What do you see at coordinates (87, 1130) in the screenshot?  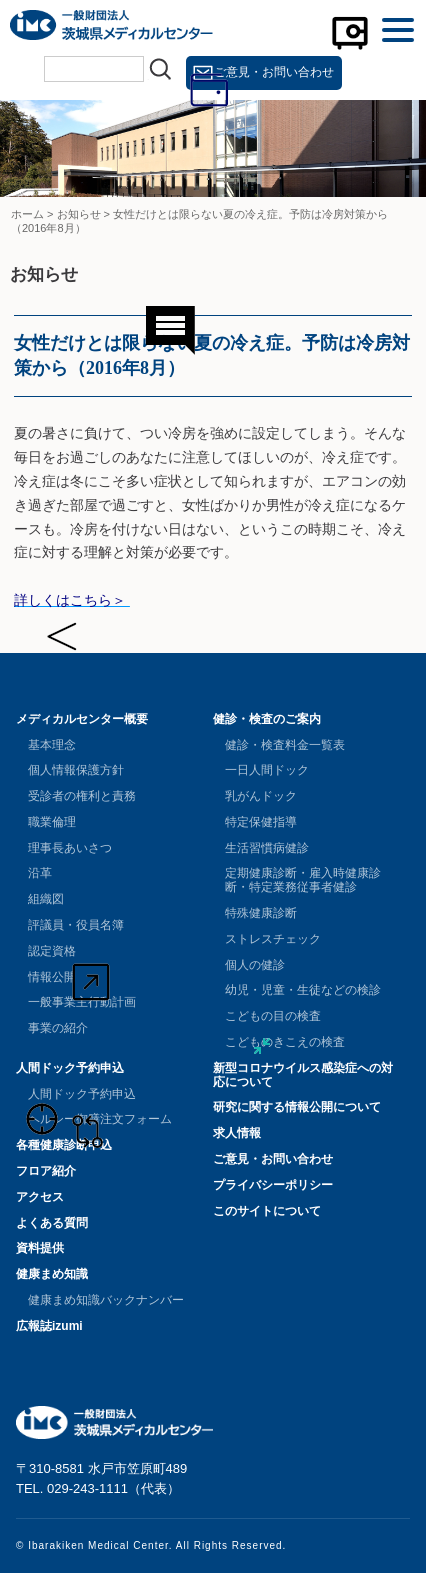 I see `compare branches or commits in version control` at bounding box center [87, 1130].